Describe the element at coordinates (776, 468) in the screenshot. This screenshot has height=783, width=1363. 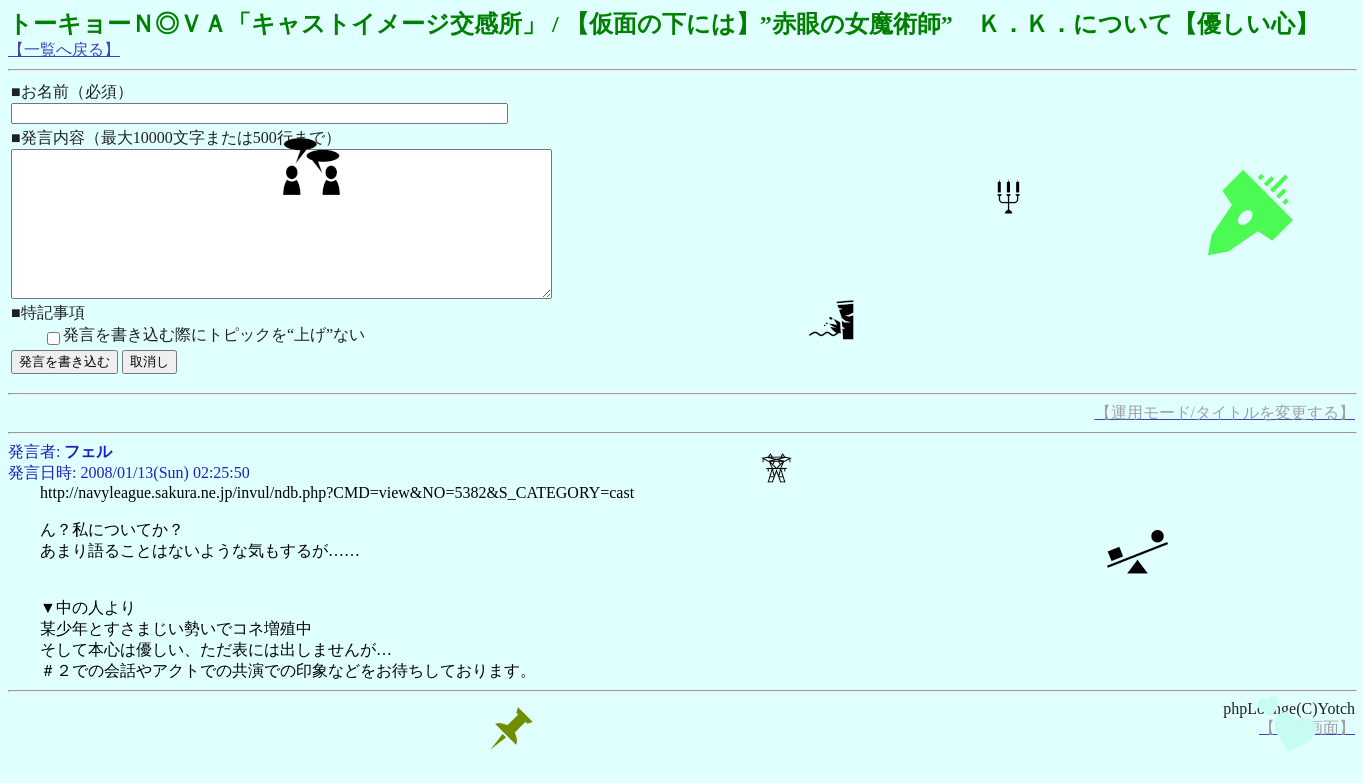
I see `indicates power grid or electrical infrastructure` at that location.